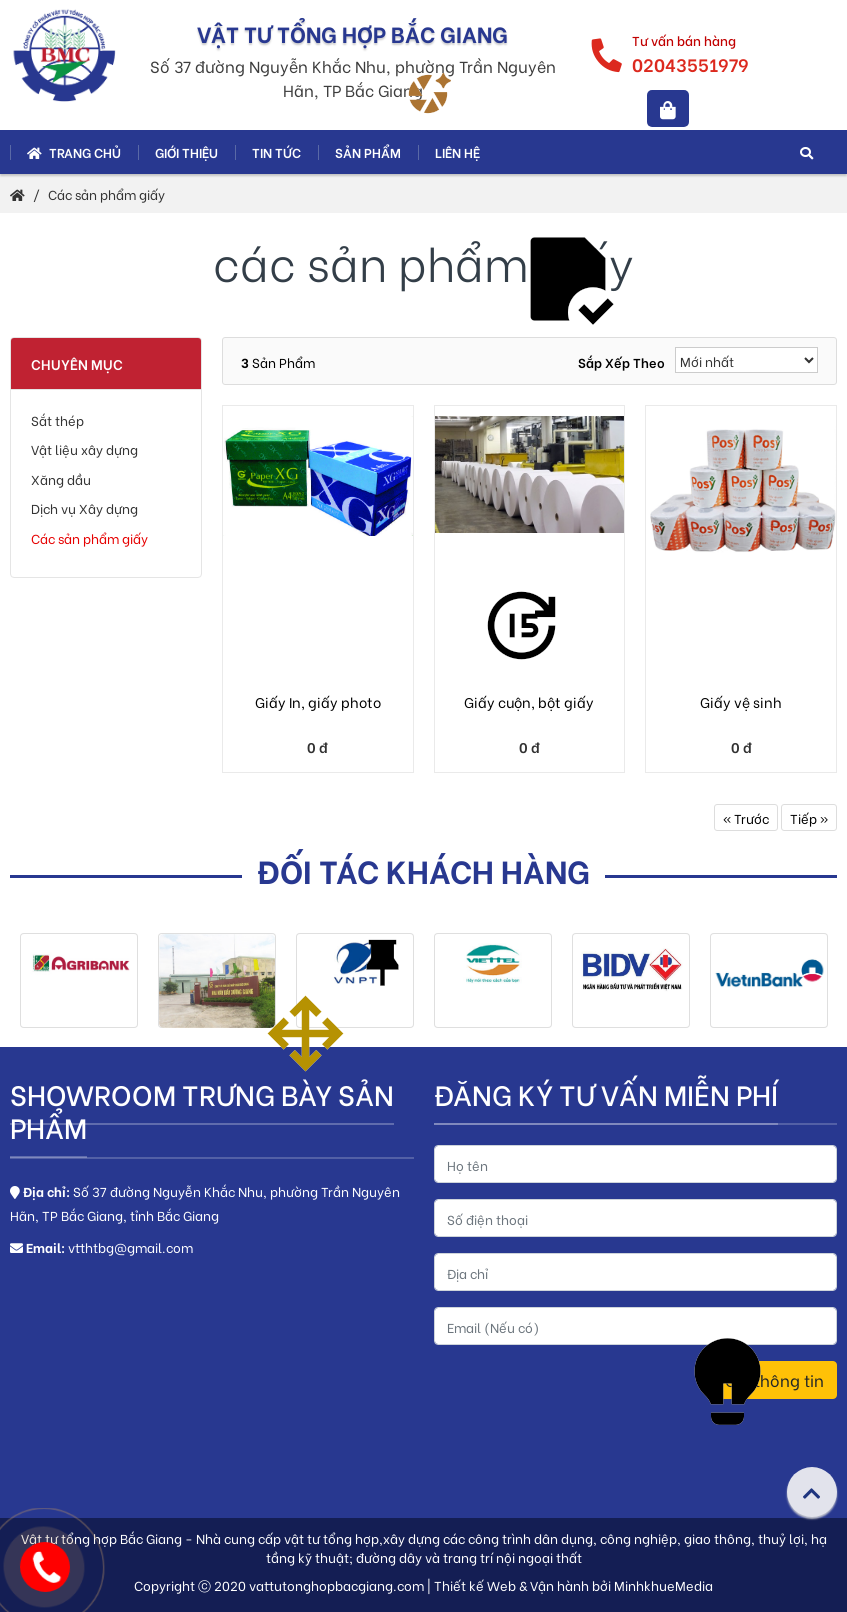  What do you see at coordinates (305, 1033) in the screenshot?
I see `drag to reposition element` at bounding box center [305, 1033].